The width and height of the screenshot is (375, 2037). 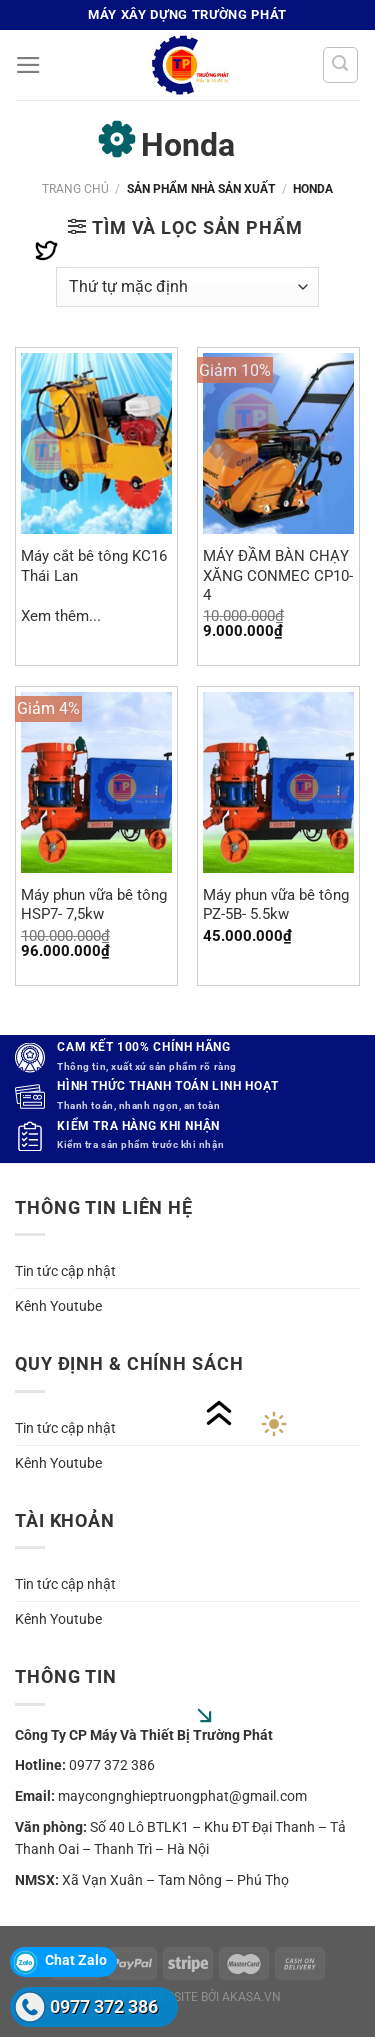 I want to click on navigate to the next item below, so click(x=204, y=1715).